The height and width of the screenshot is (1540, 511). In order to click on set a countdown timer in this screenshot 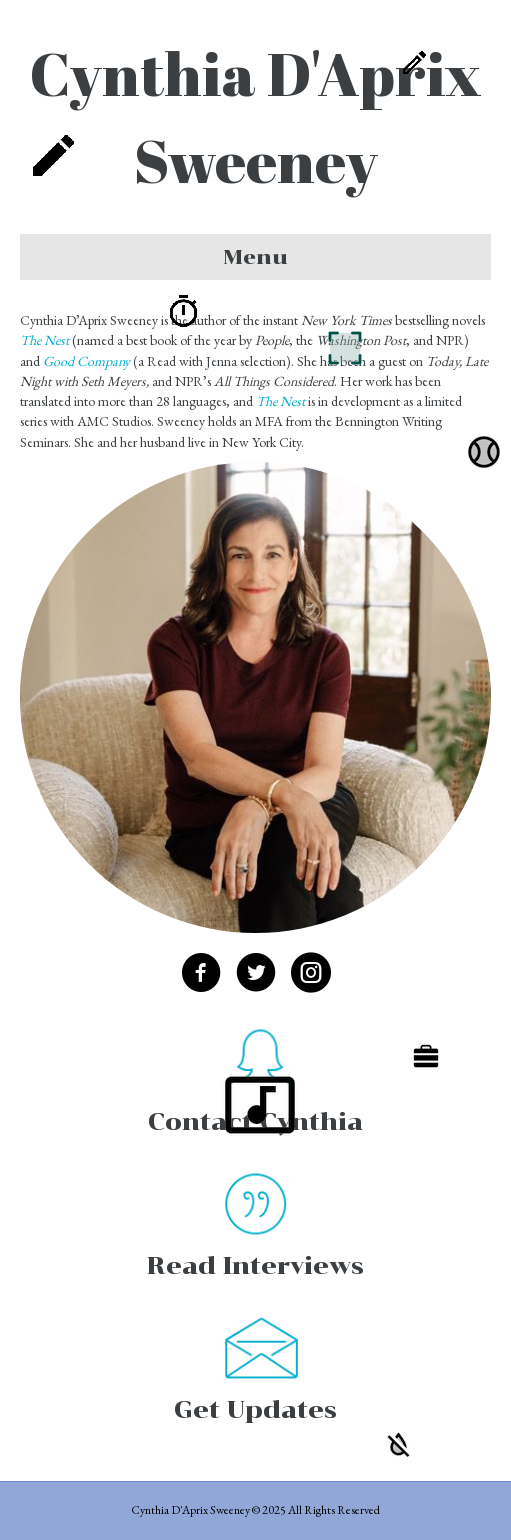, I will do `click(183, 311)`.